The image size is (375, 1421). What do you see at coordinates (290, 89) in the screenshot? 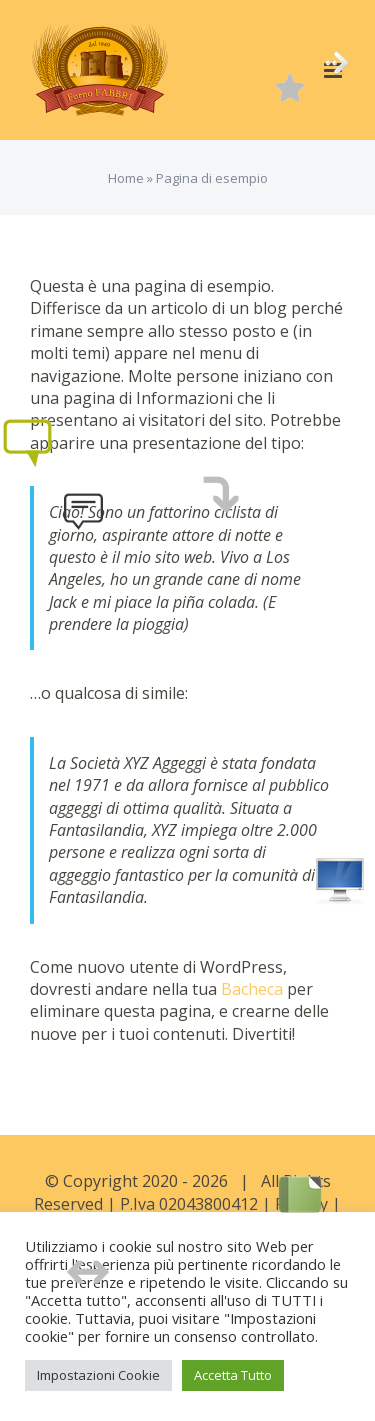
I see `indicates a favorited or starred item` at bounding box center [290, 89].